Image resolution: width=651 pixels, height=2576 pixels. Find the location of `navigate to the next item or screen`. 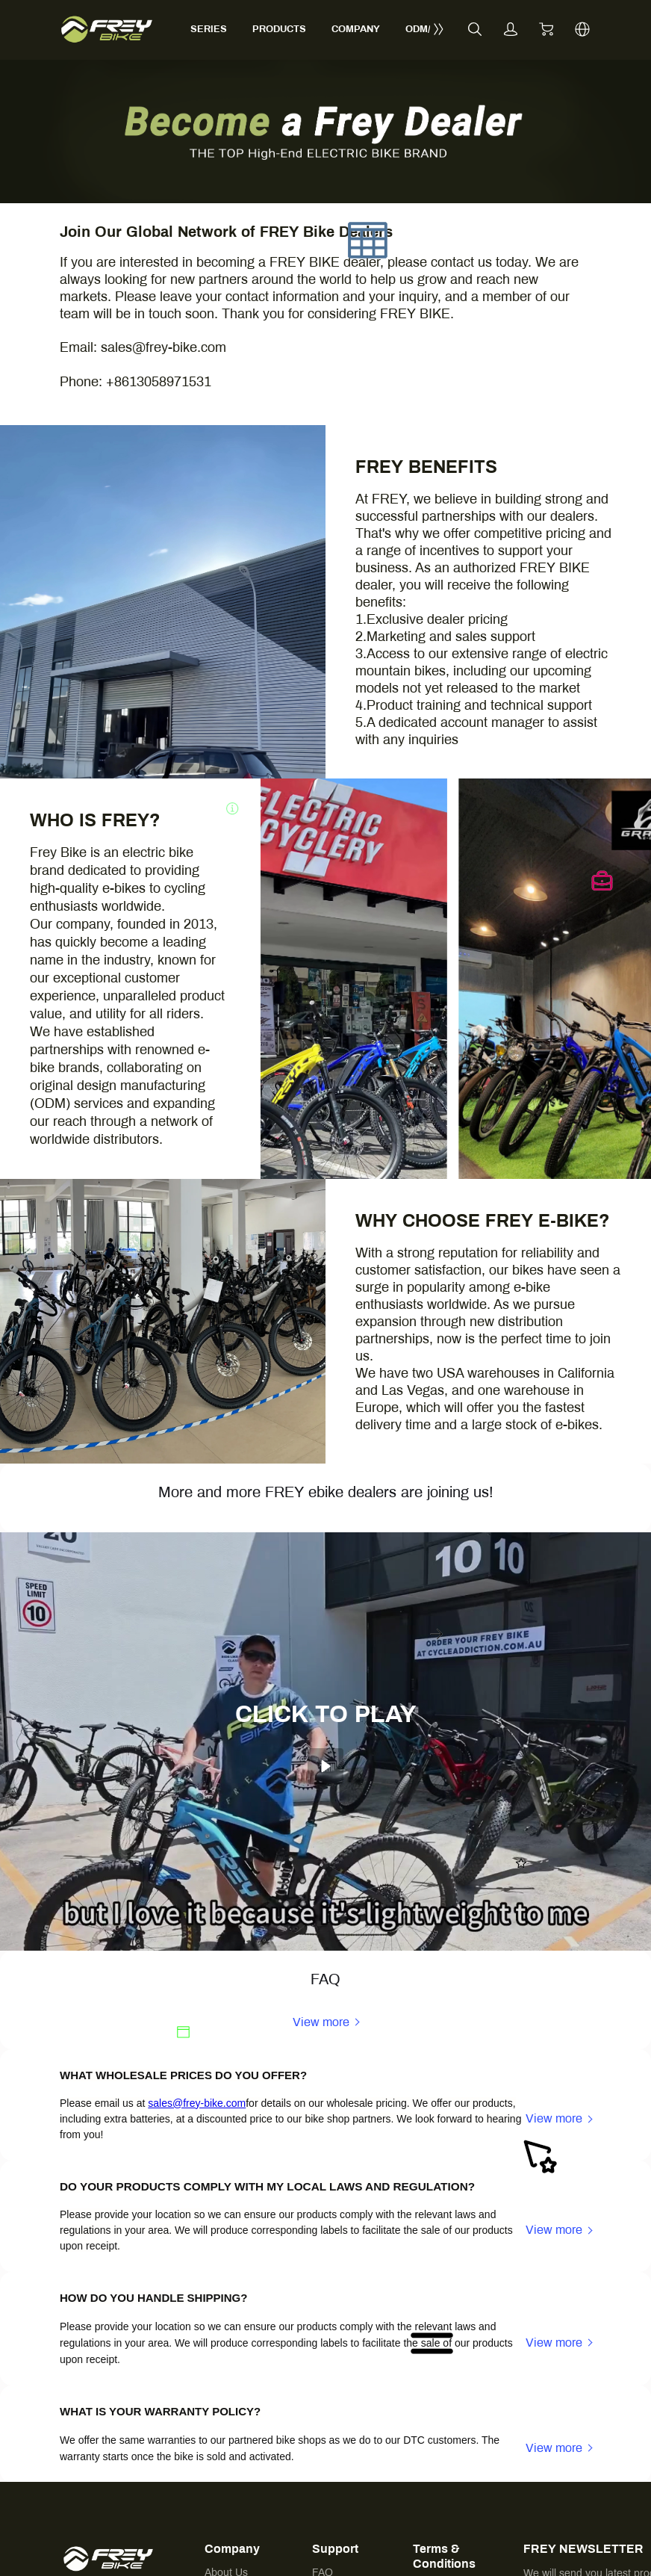

navigate to the next item or screen is located at coordinates (436, 1633).